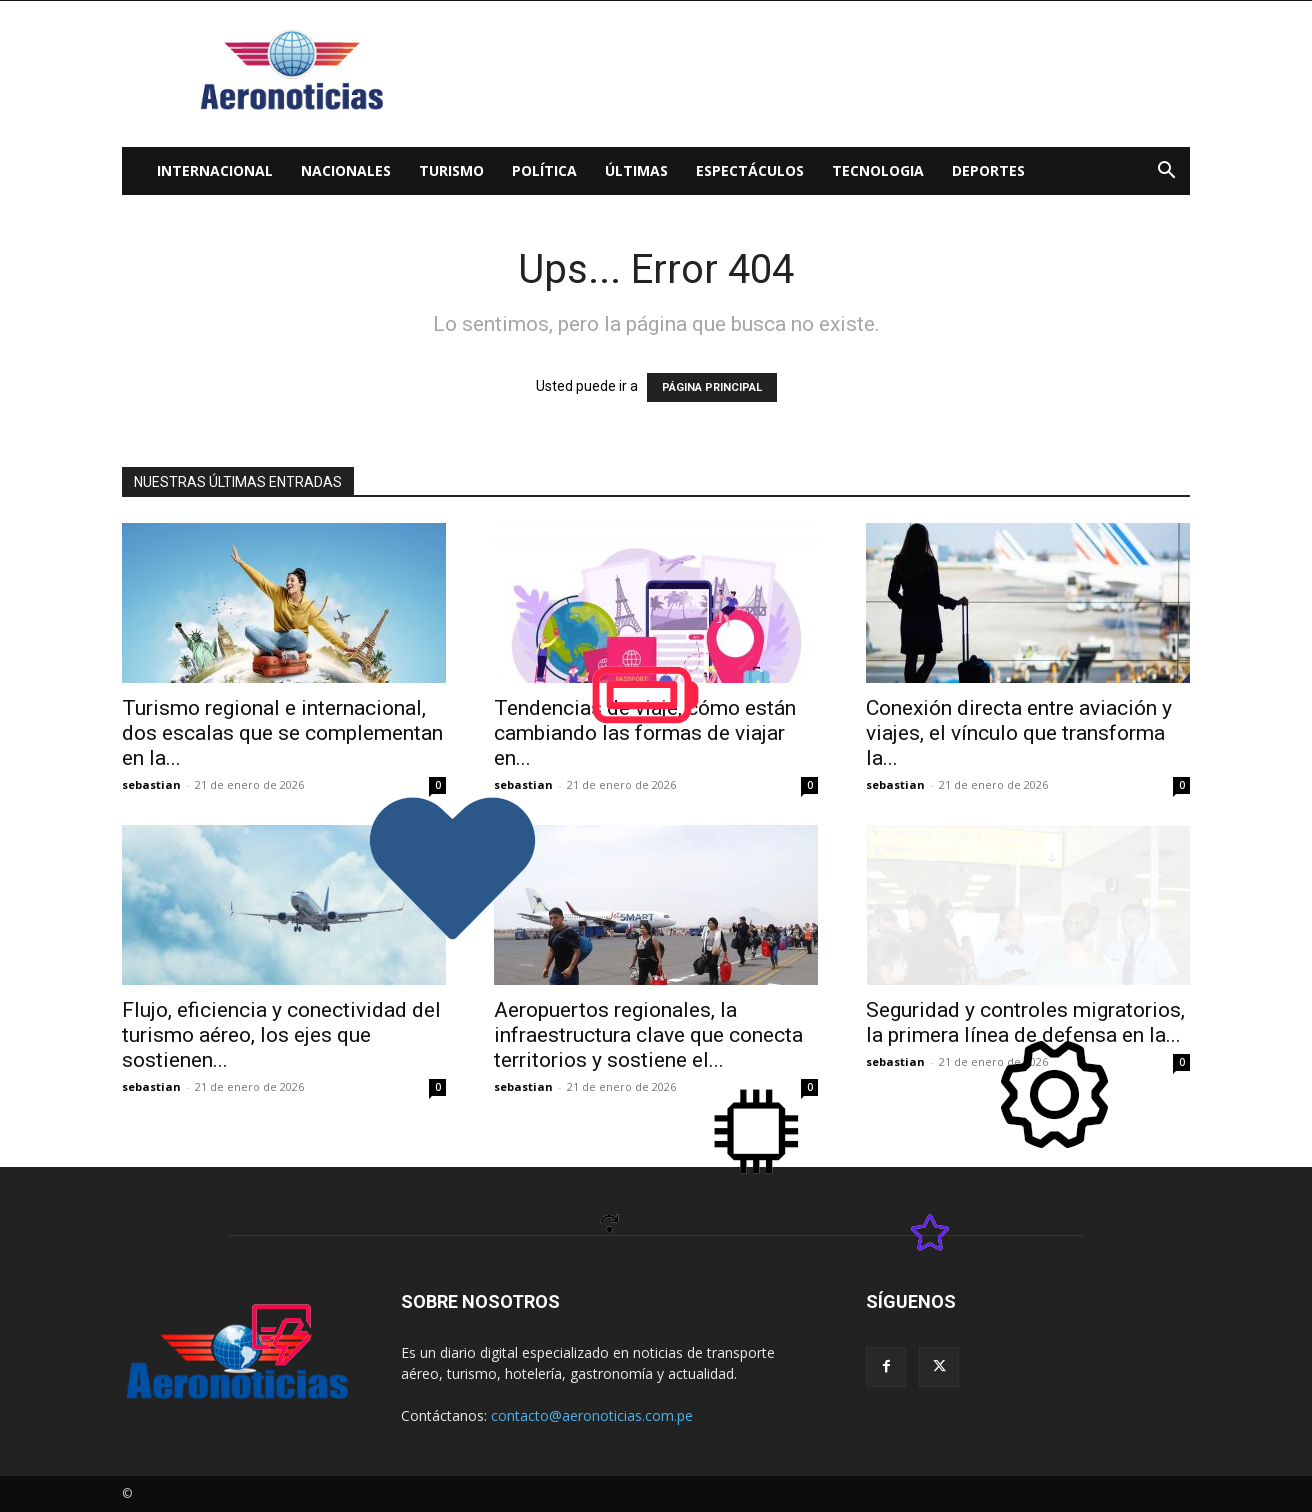 This screenshot has height=1512, width=1312. I want to click on step over the current line while debugging, so click(609, 1223).